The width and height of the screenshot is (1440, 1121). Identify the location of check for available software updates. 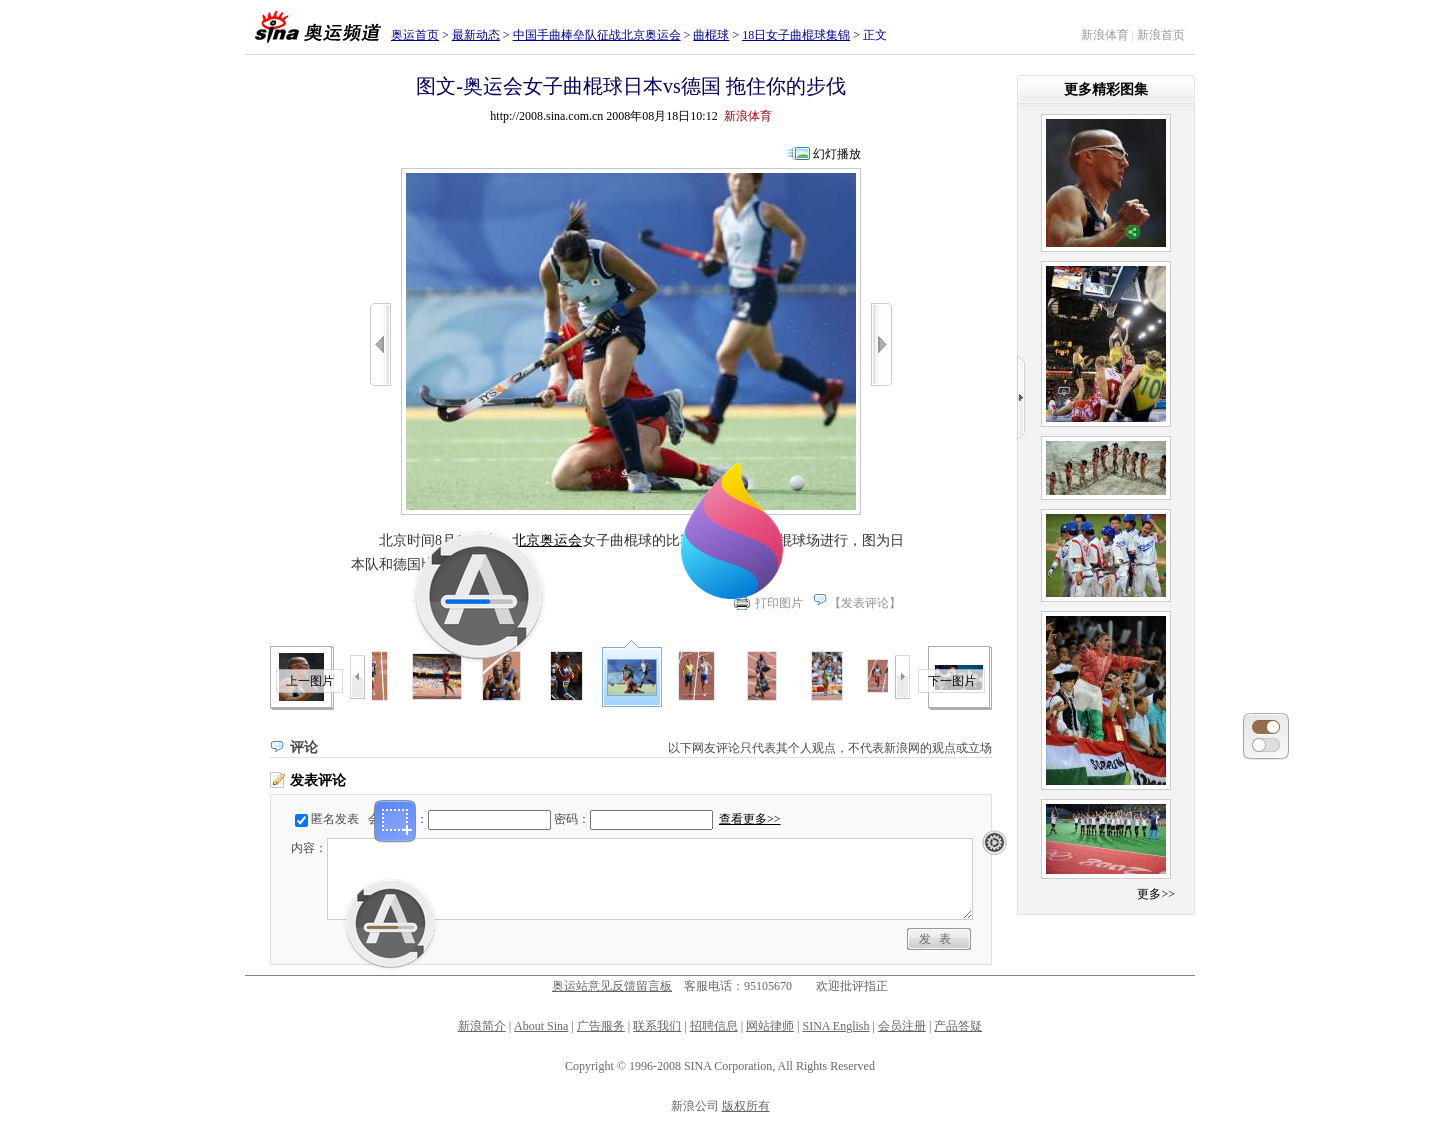
(390, 923).